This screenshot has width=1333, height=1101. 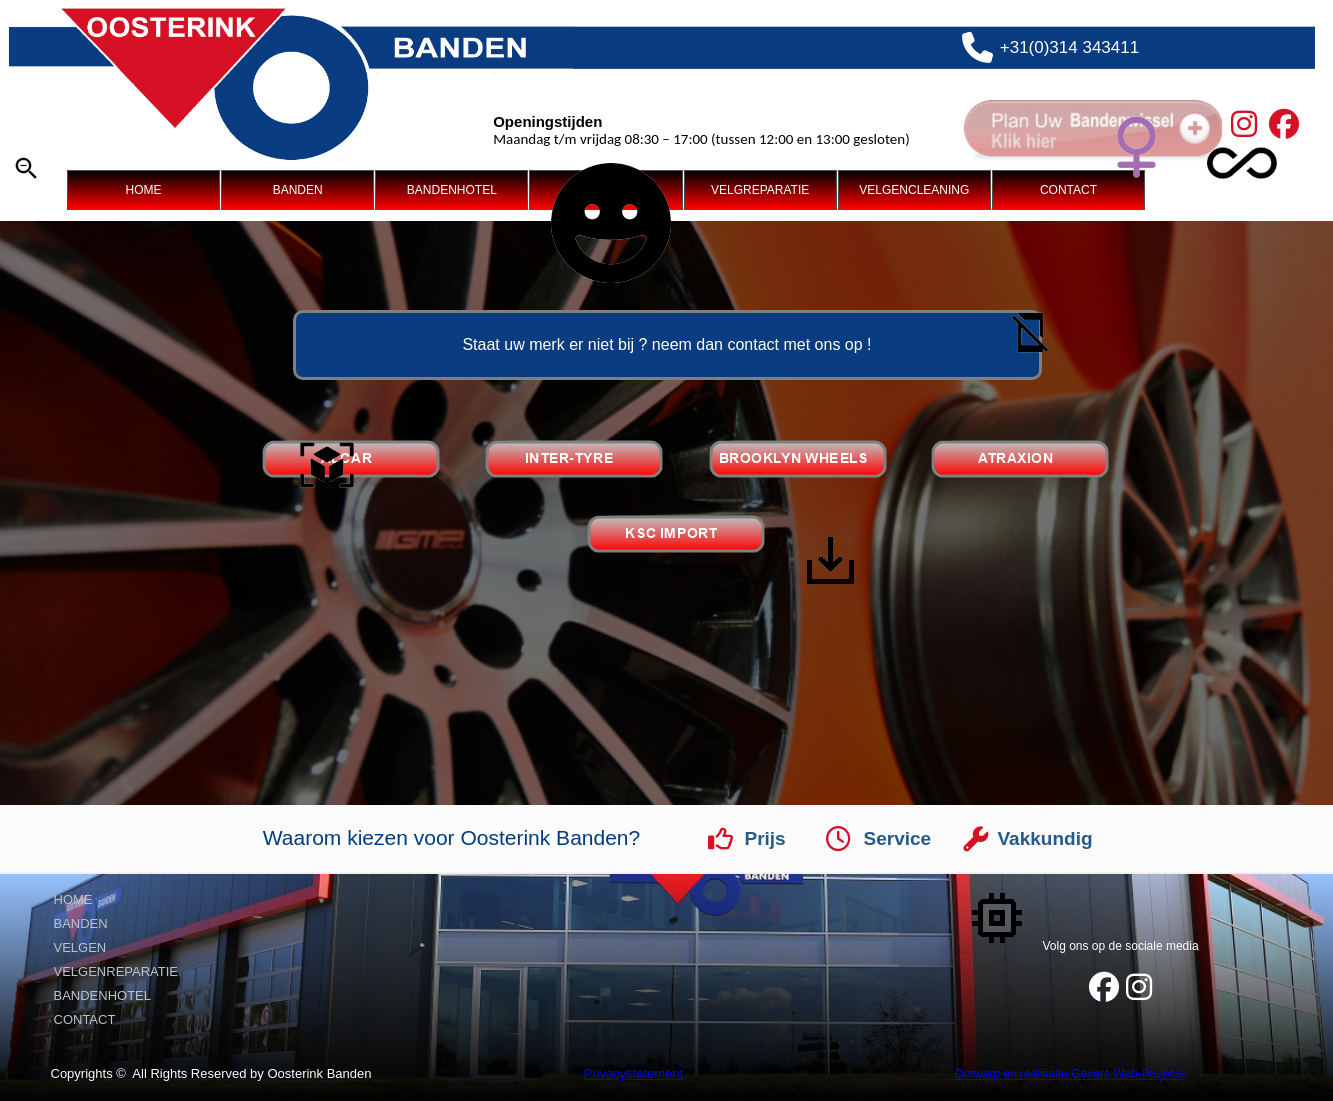 What do you see at coordinates (830, 560) in the screenshot?
I see `download file to device` at bounding box center [830, 560].